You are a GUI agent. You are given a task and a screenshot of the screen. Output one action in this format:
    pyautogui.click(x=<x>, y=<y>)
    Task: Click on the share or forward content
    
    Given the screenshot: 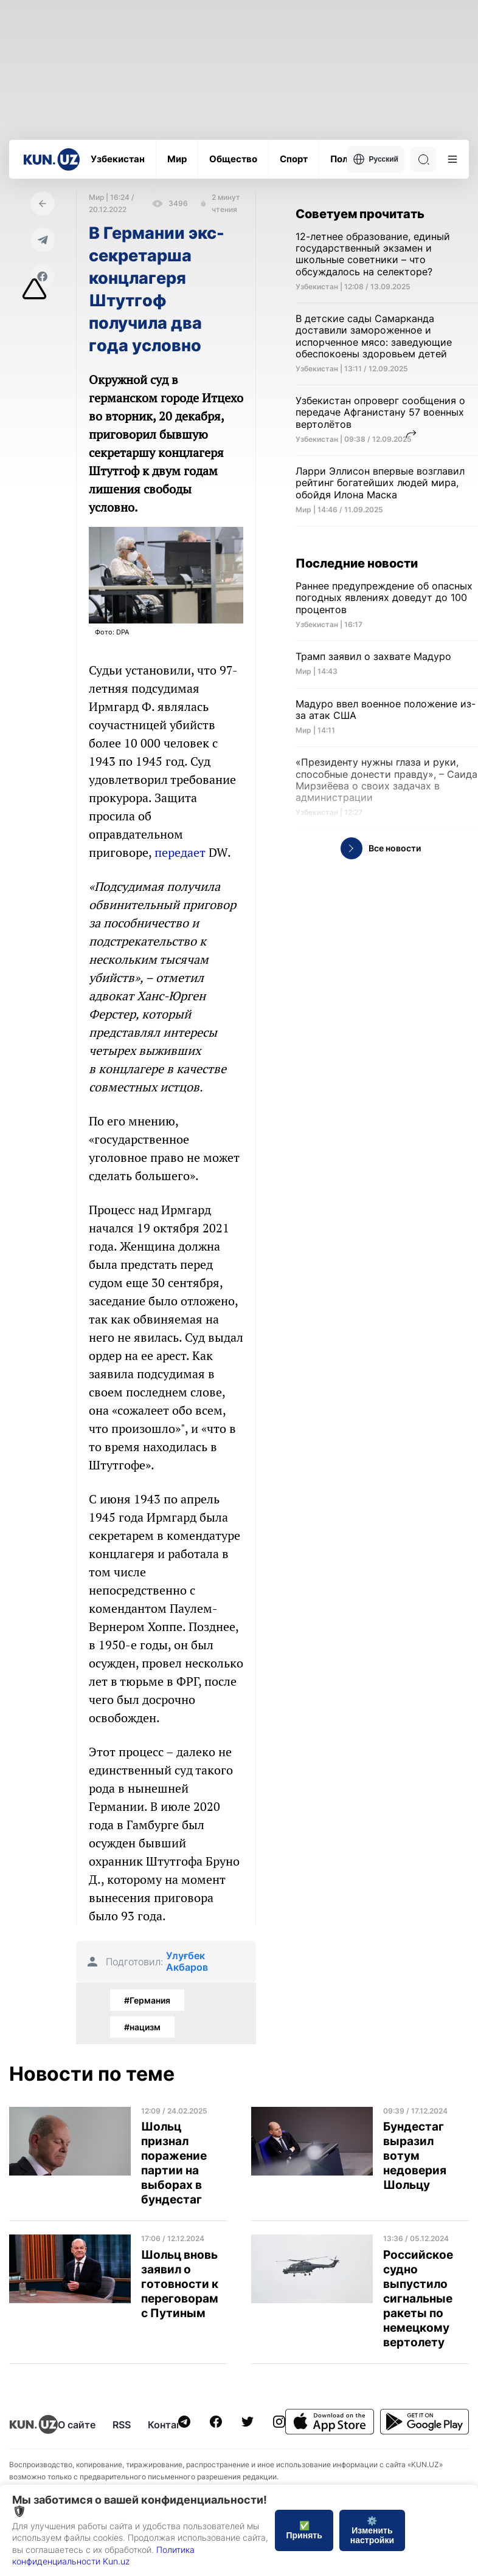 What is the action you would take?
    pyautogui.click(x=411, y=434)
    